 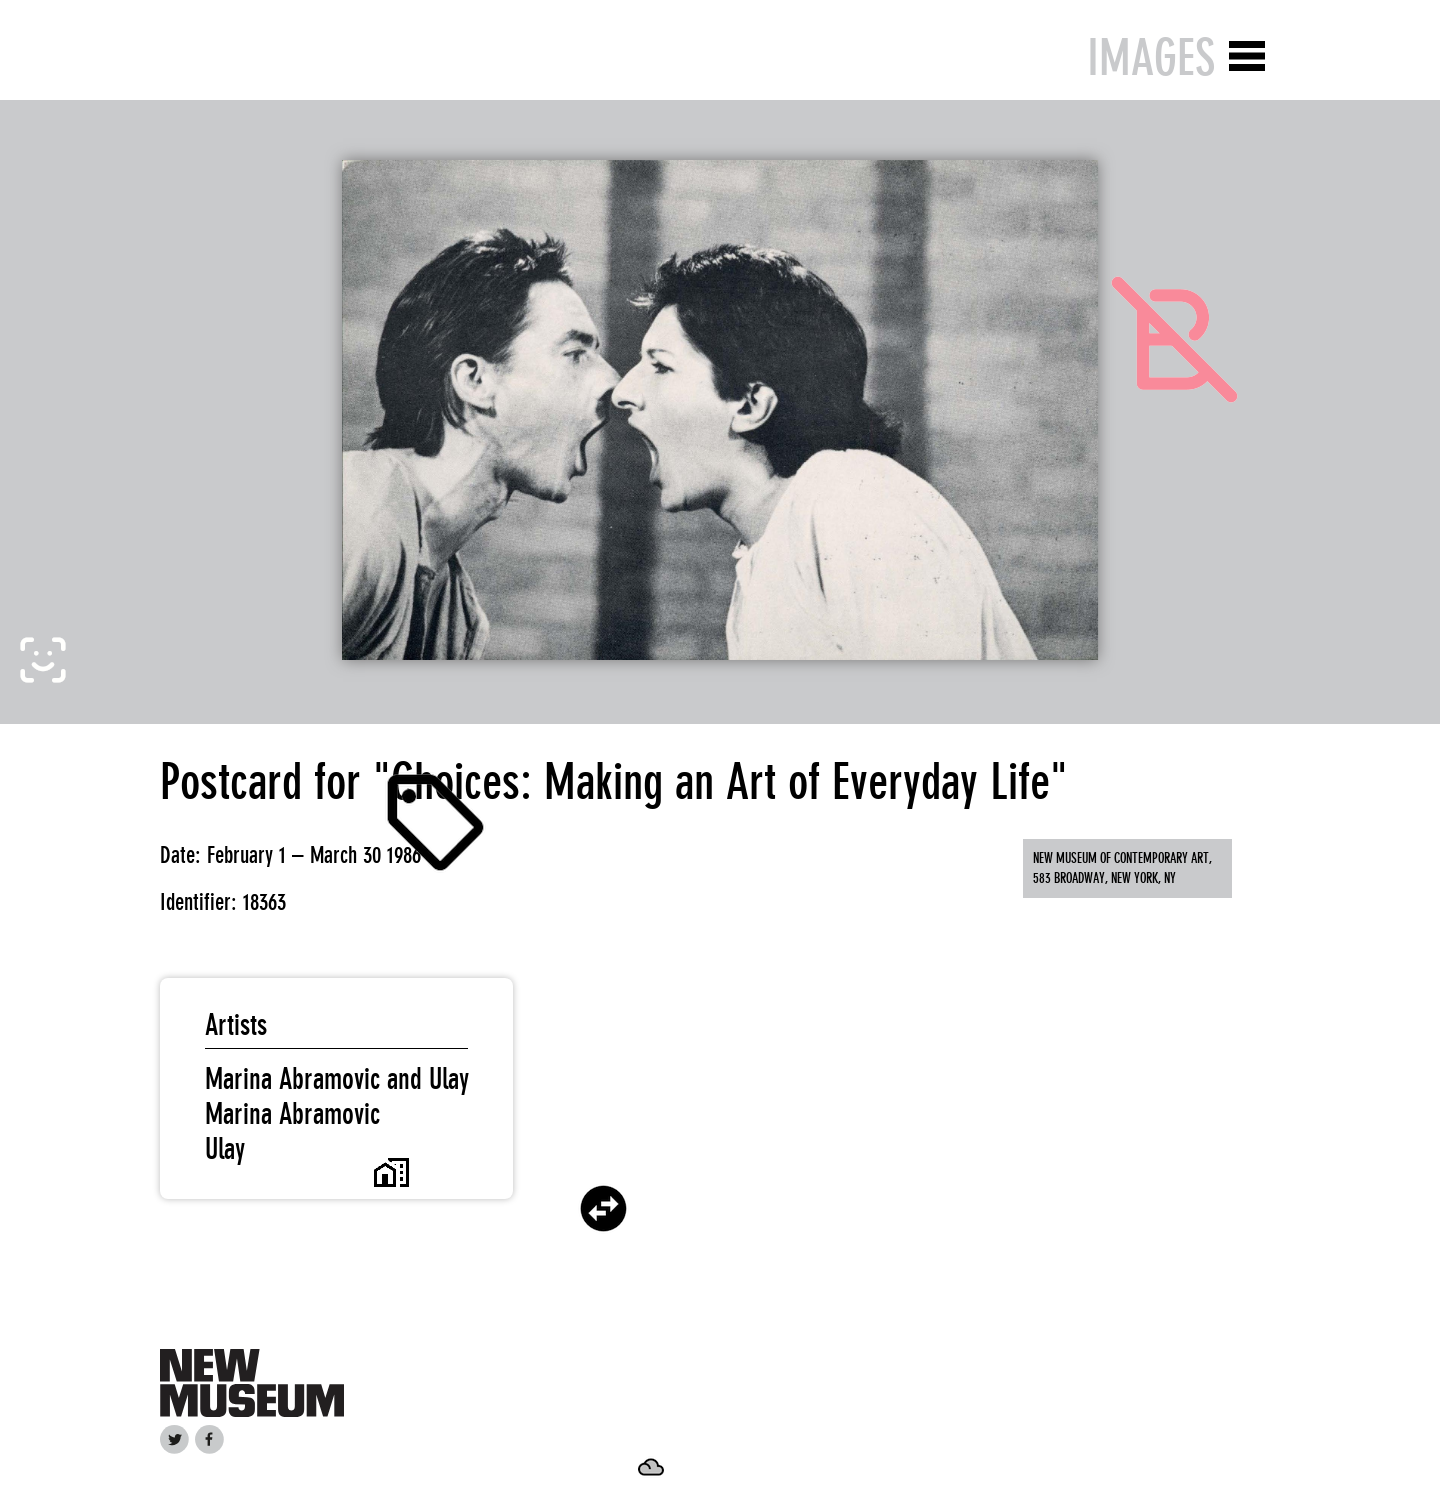 What do you see at coordinates (651, 1467) in the screenshot?
I see `view cloud storage` at bounding box center [651, 1467].